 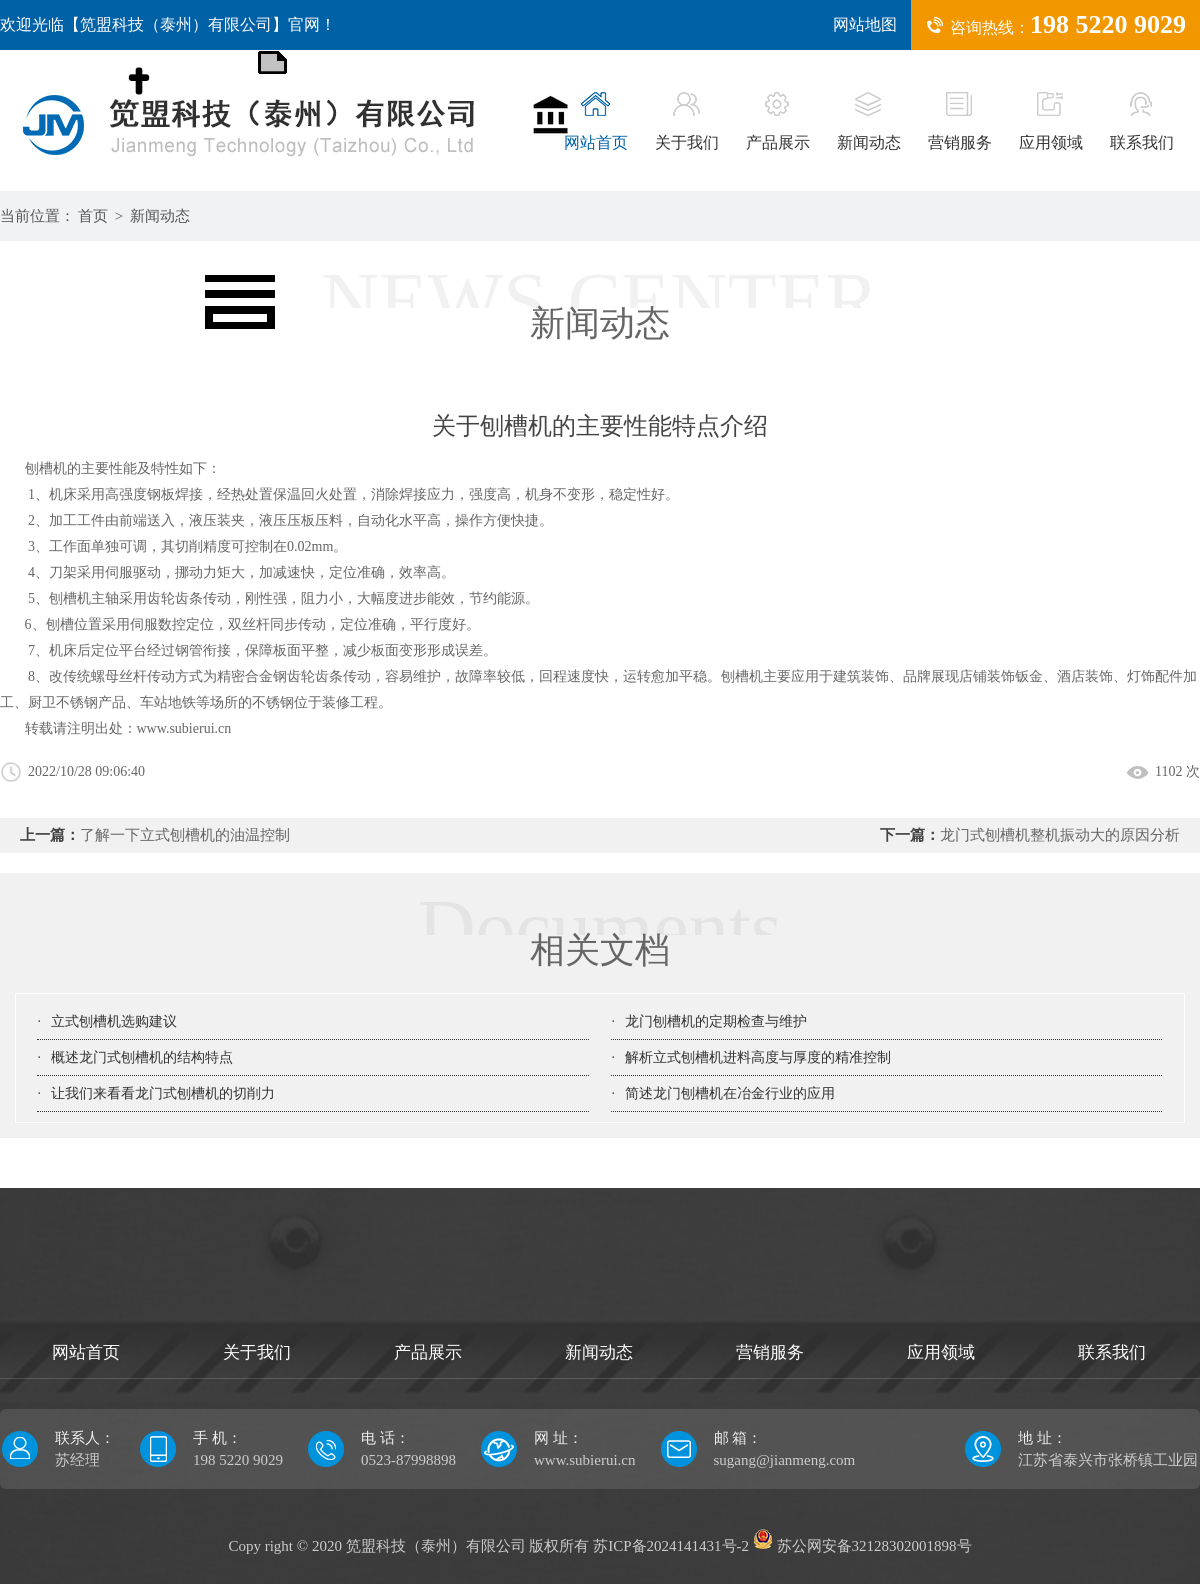 I want to click on access banking or financial services, so click(x=551, y=115).